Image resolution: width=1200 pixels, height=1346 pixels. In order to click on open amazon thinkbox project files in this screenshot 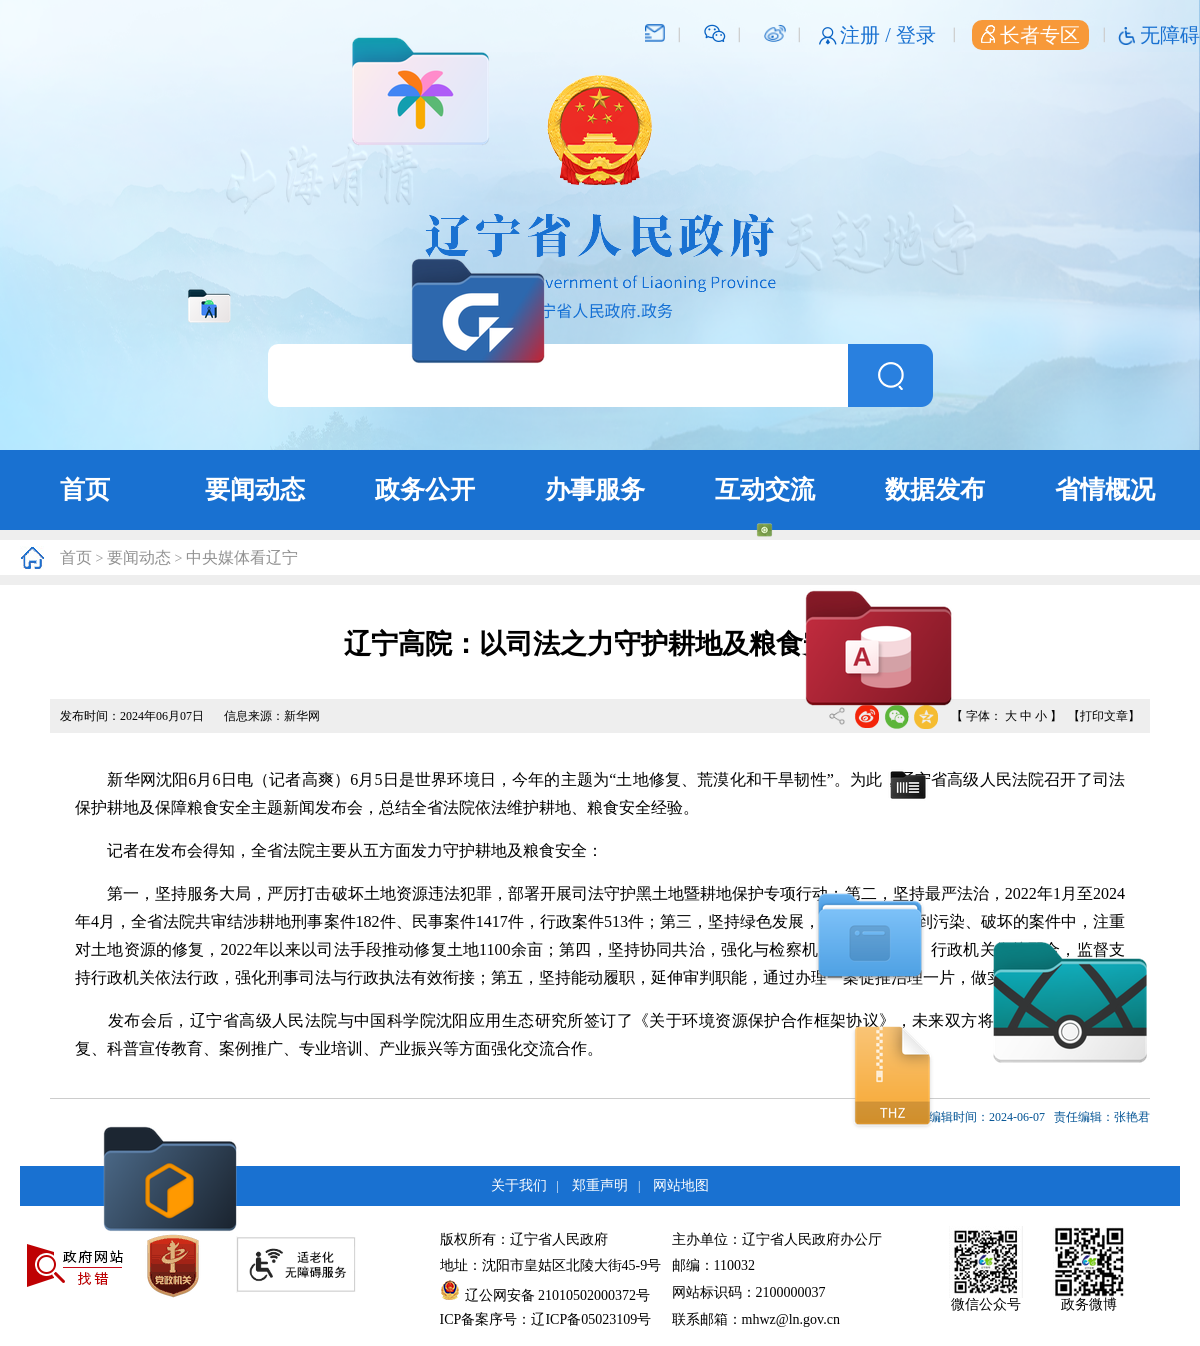, I will do `click(169, 1182)`.